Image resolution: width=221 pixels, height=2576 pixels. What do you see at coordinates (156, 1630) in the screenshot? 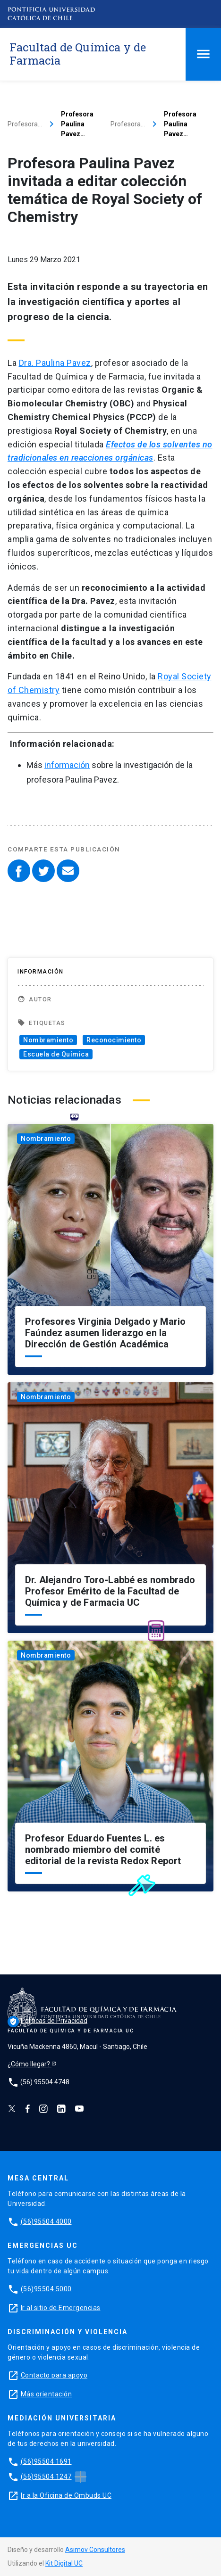
I see `open the calculator app` at bounding box center [156, 1630].